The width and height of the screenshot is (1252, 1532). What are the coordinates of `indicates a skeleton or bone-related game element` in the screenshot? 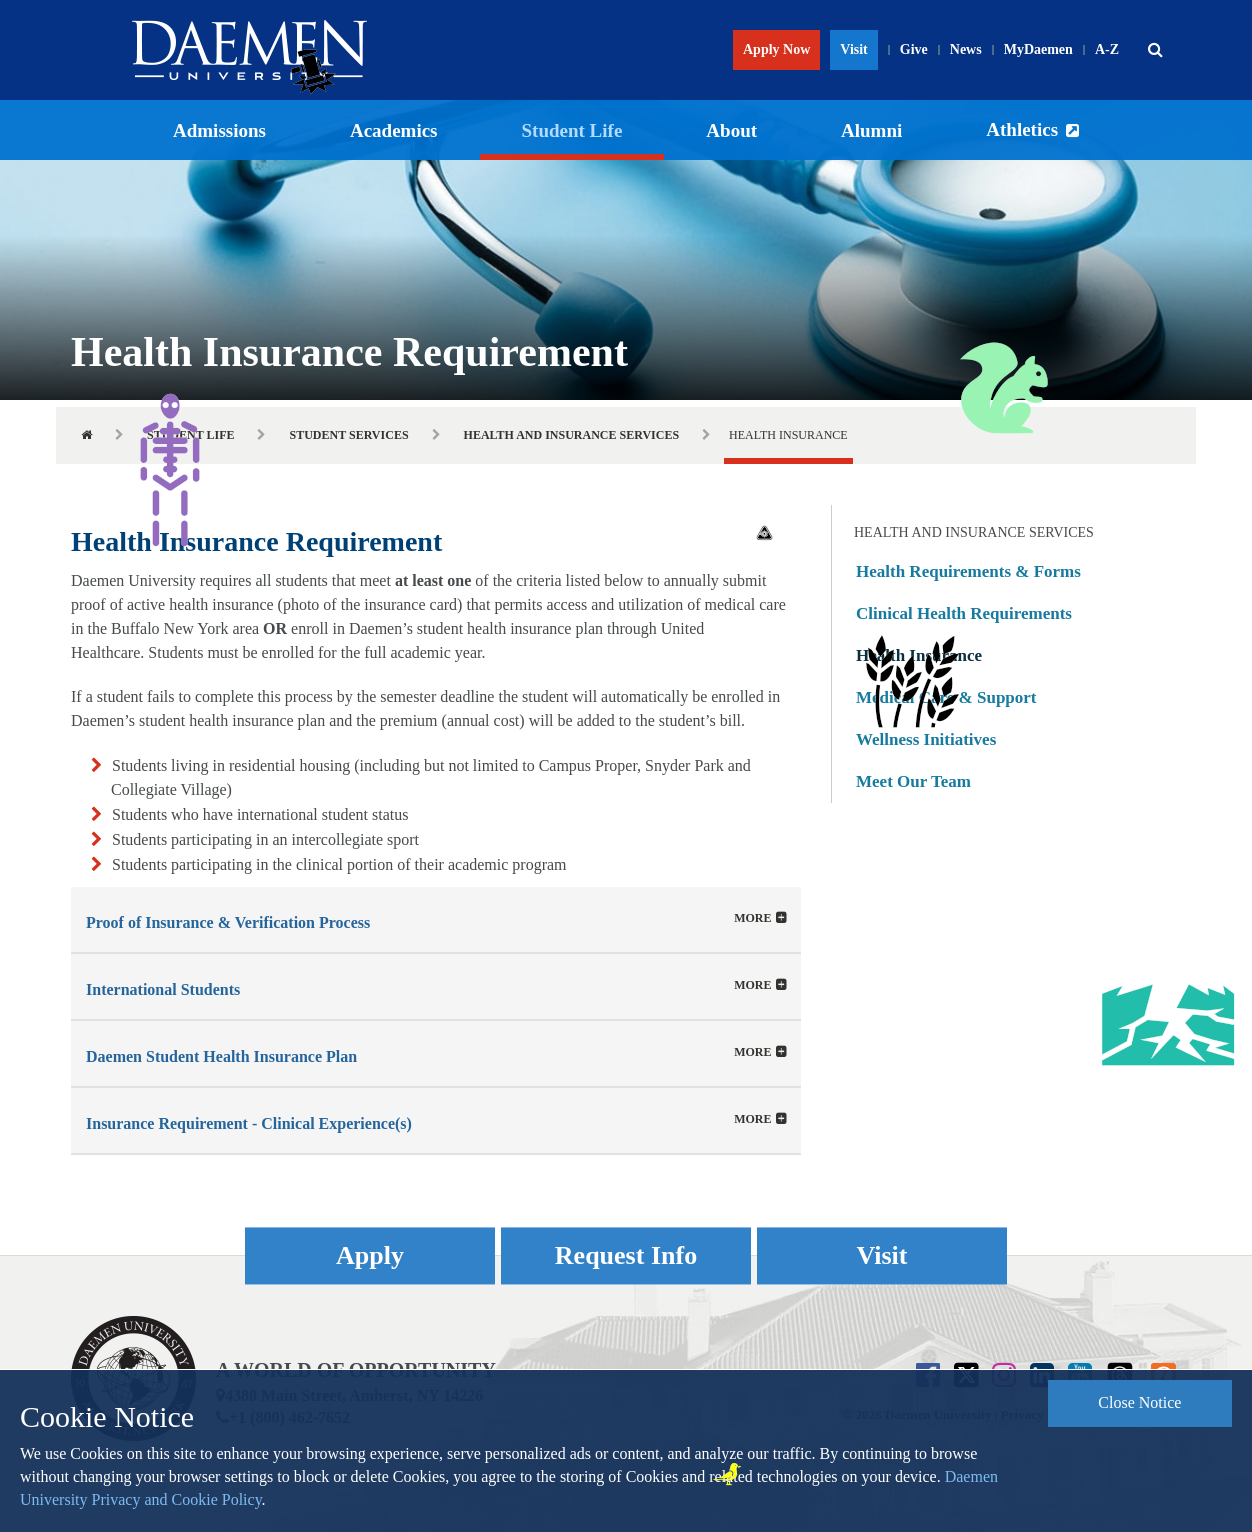 It's located at (170, 470).